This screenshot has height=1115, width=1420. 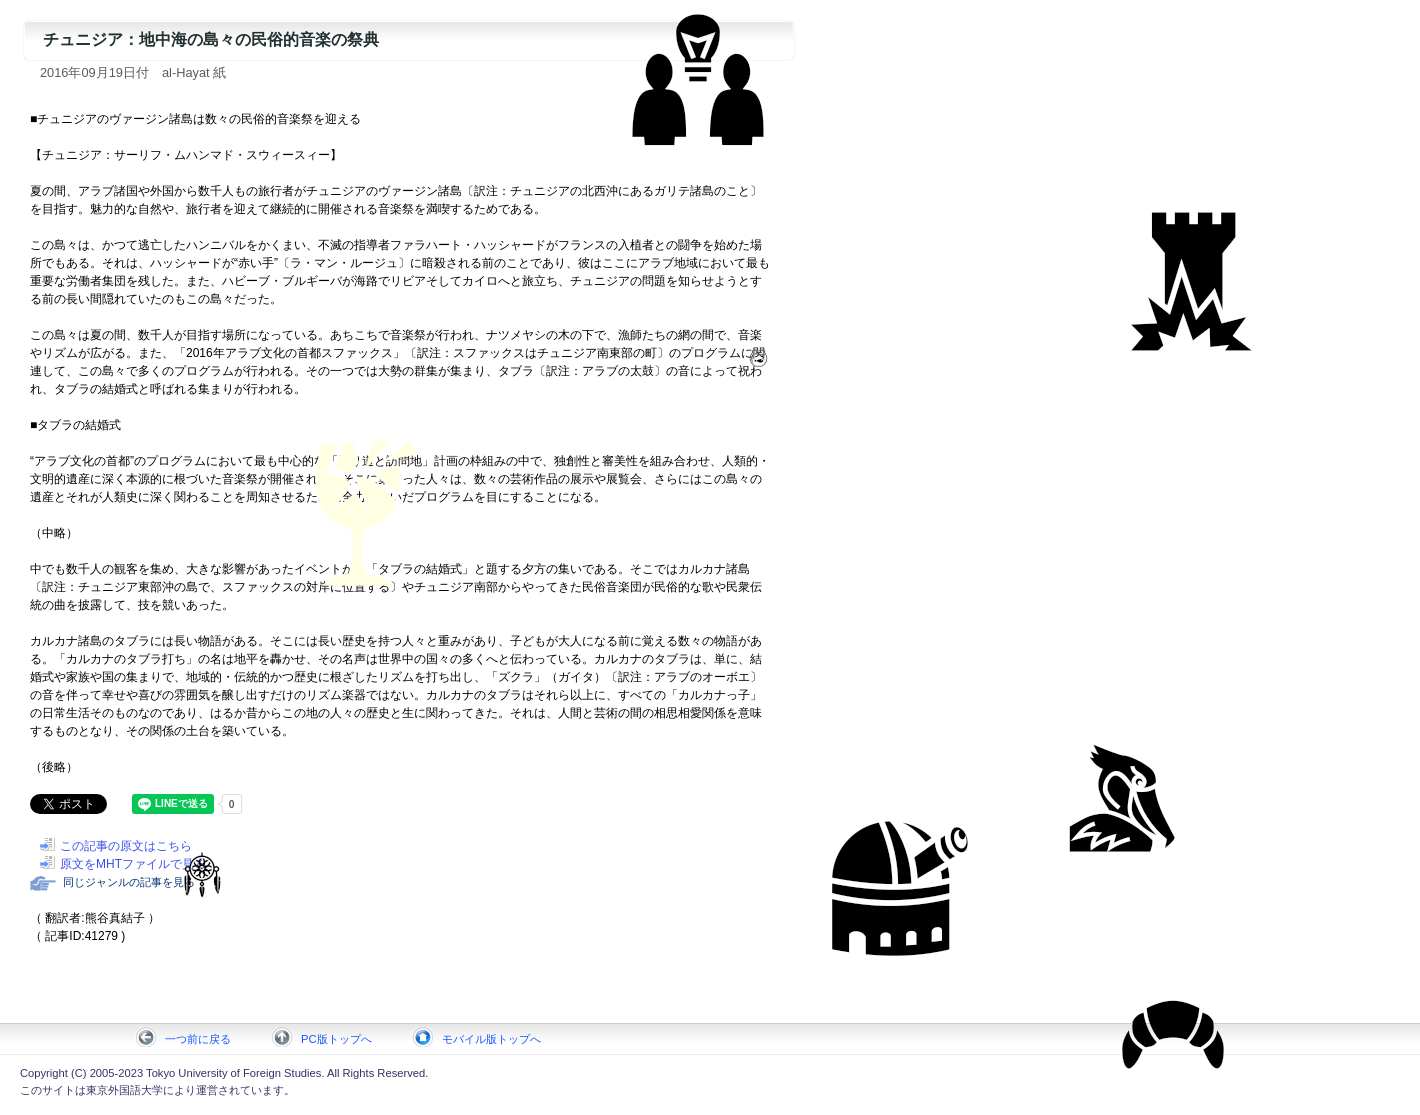 What do you see at coordinates (355, 513) in the screenshot?
I see `indicates fragile item or breakable content` at bounding box center [355, 513].